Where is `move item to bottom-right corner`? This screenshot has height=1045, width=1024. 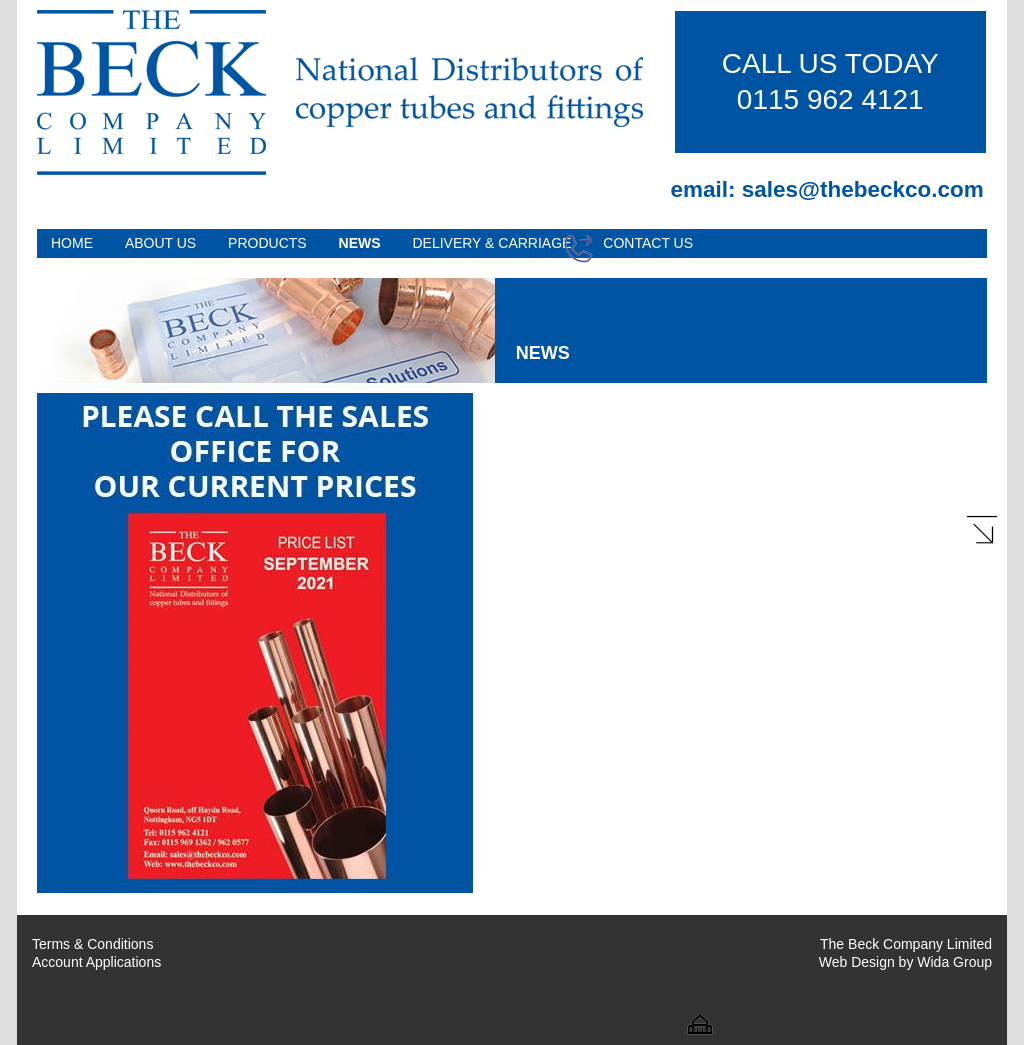 move item to bottom-right corner is located at coordinates (982, 531).